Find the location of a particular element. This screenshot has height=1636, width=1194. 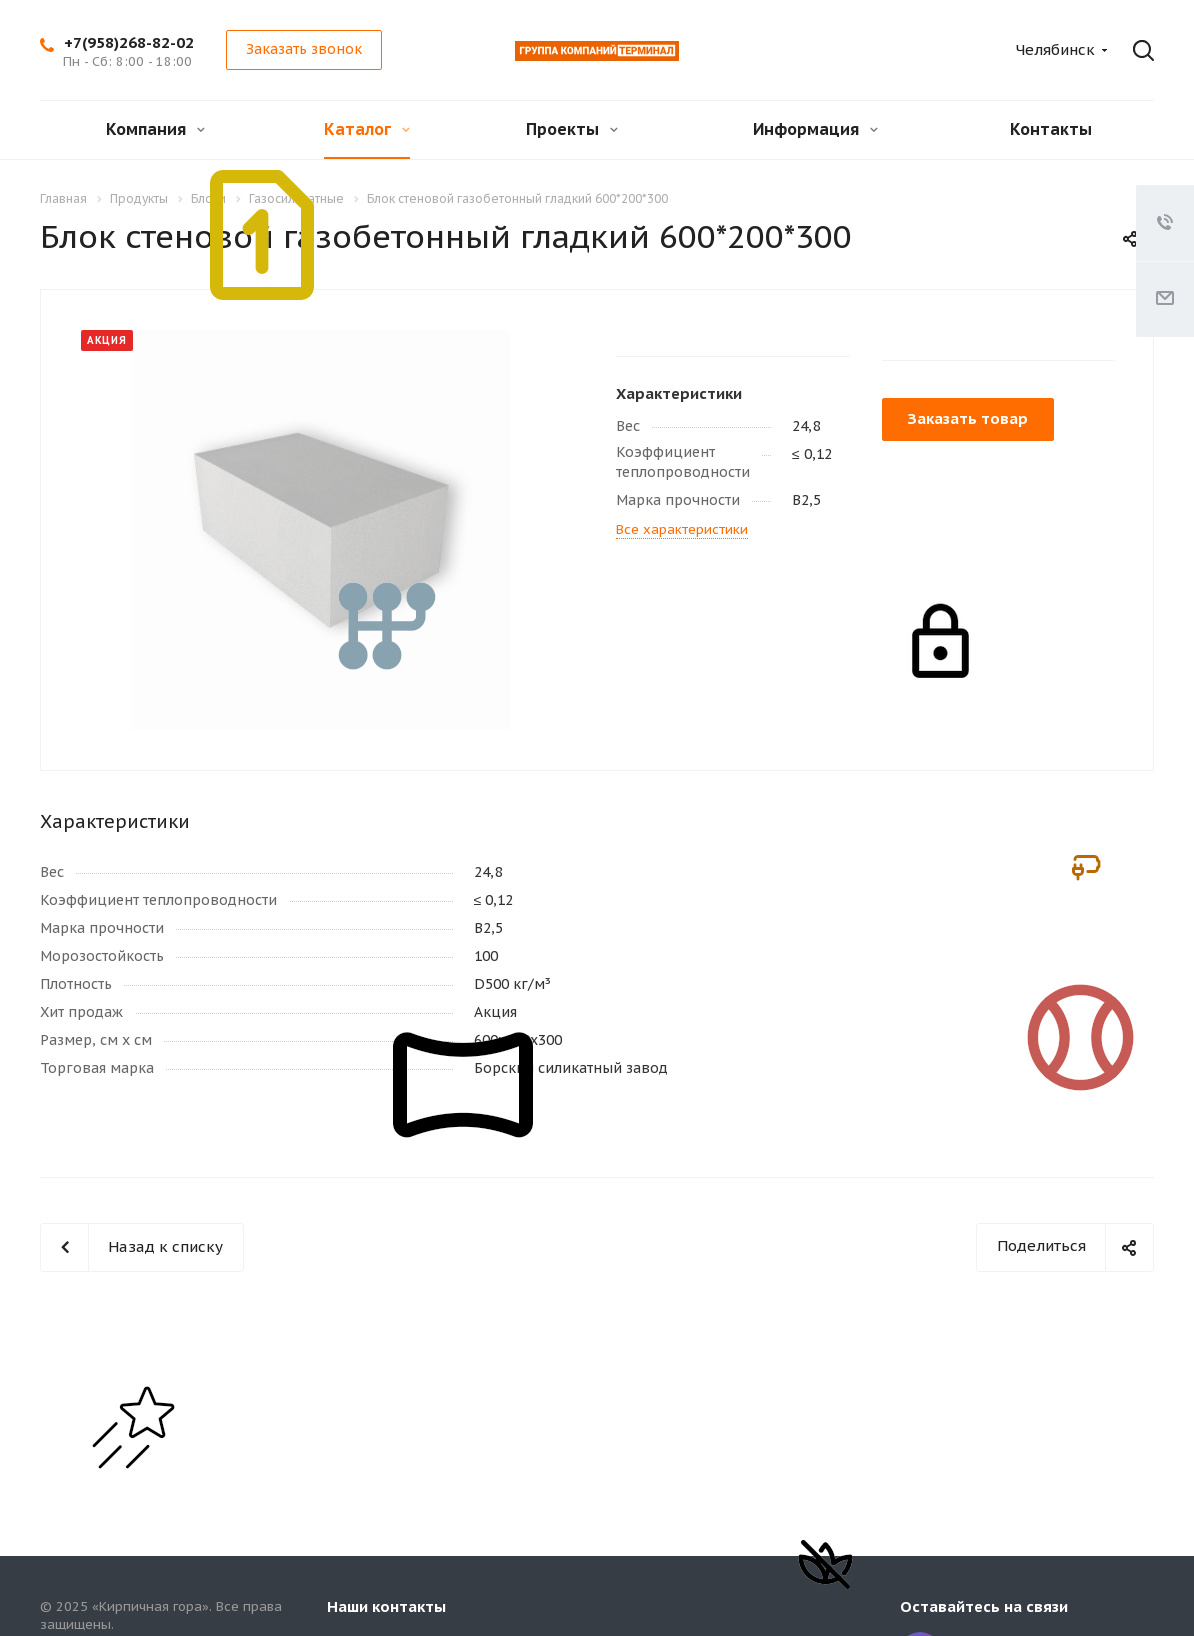

add to favorites or wishlist is located at coordinates (133, 1427).